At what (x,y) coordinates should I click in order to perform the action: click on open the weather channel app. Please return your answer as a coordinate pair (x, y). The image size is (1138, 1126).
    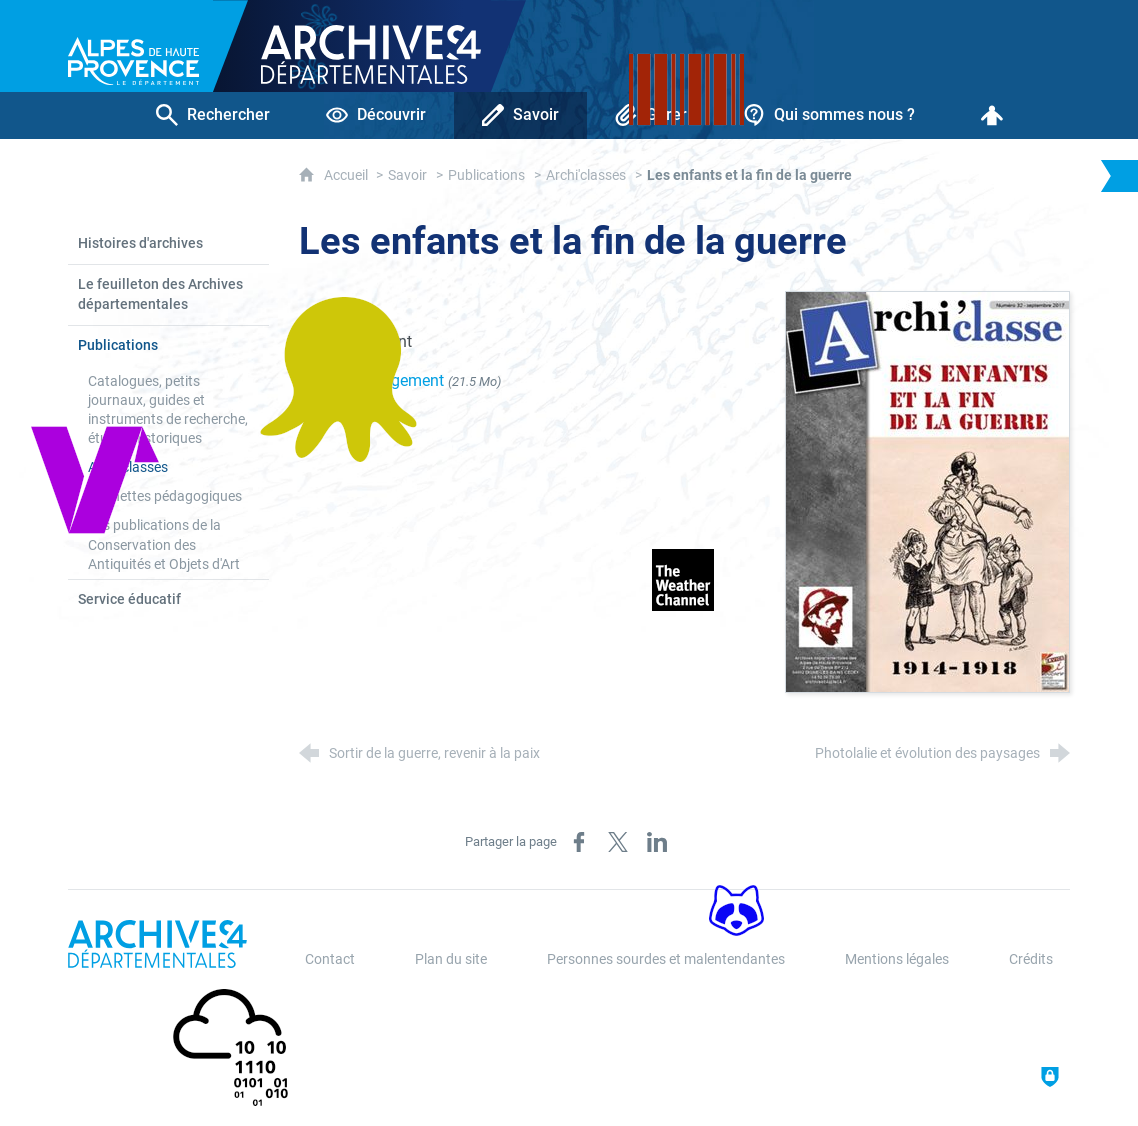
    Looking at the image, I should click on (683, 580).